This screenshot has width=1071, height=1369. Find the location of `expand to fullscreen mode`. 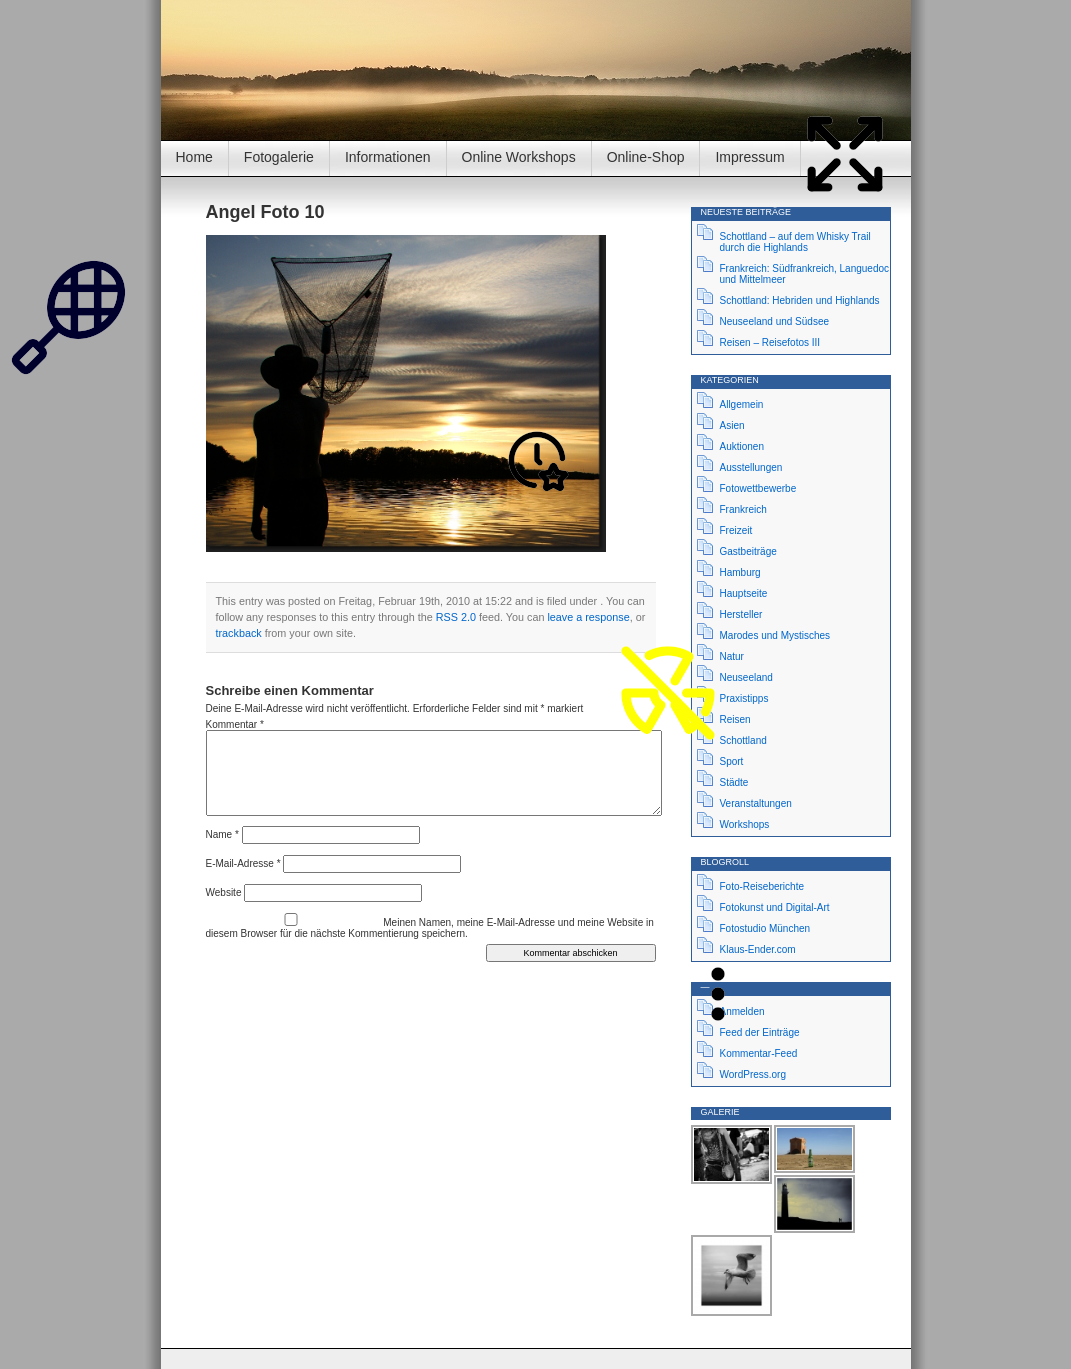

expand to fullscreen mode is located at coordinates (845, 154).